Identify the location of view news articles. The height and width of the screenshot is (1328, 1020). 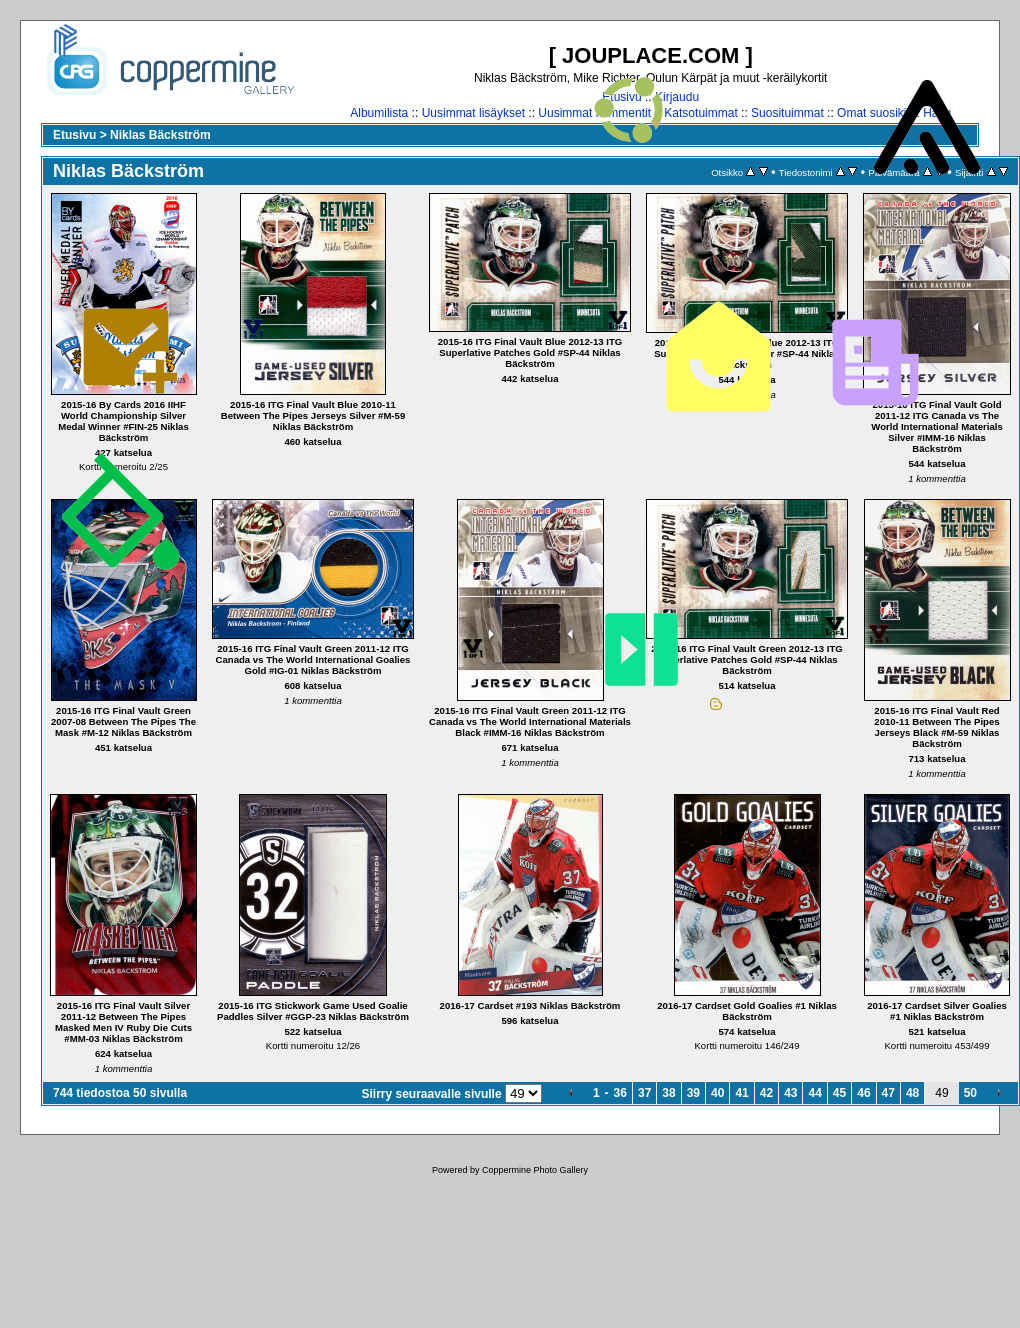
(875, 362).